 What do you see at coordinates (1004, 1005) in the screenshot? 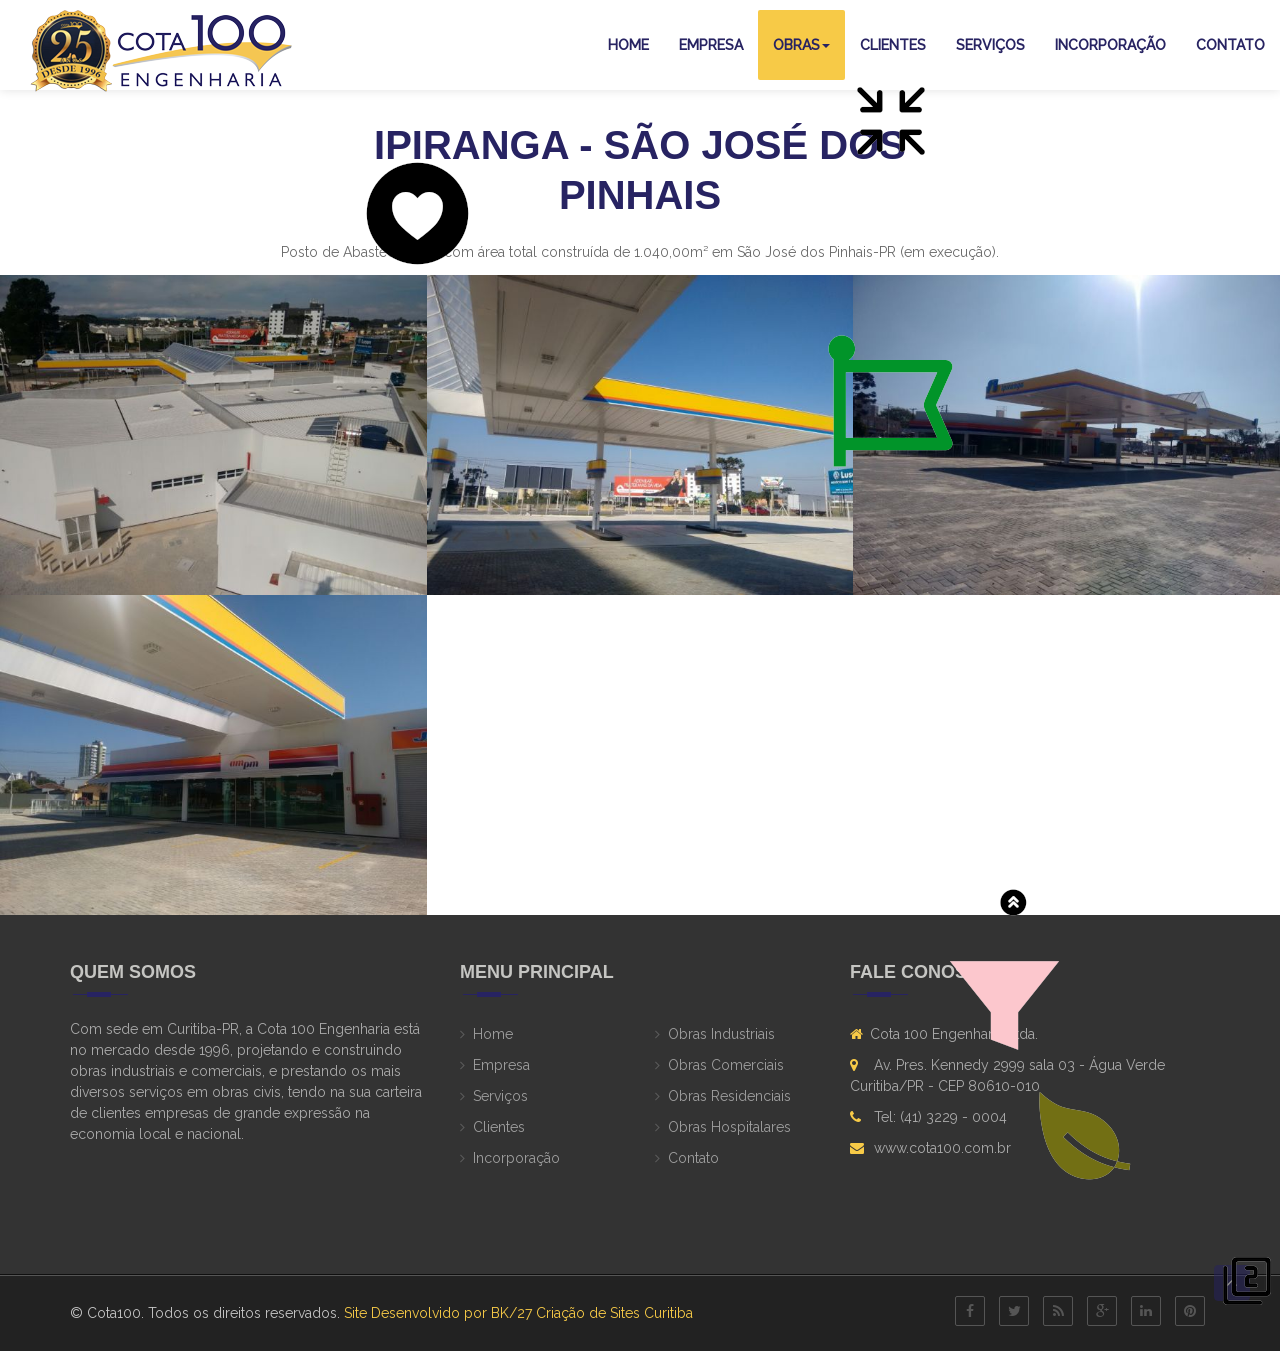
I see `filter or sort content` at bounding box center [1004, 1005].